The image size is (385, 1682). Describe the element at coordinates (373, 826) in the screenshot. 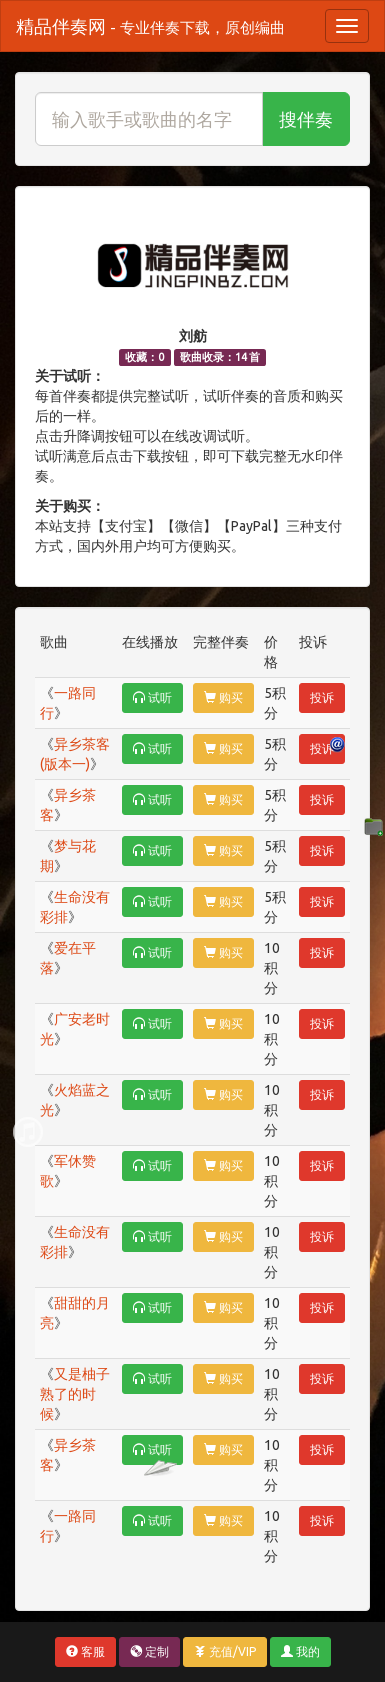

I see `create a new folder` at that location.